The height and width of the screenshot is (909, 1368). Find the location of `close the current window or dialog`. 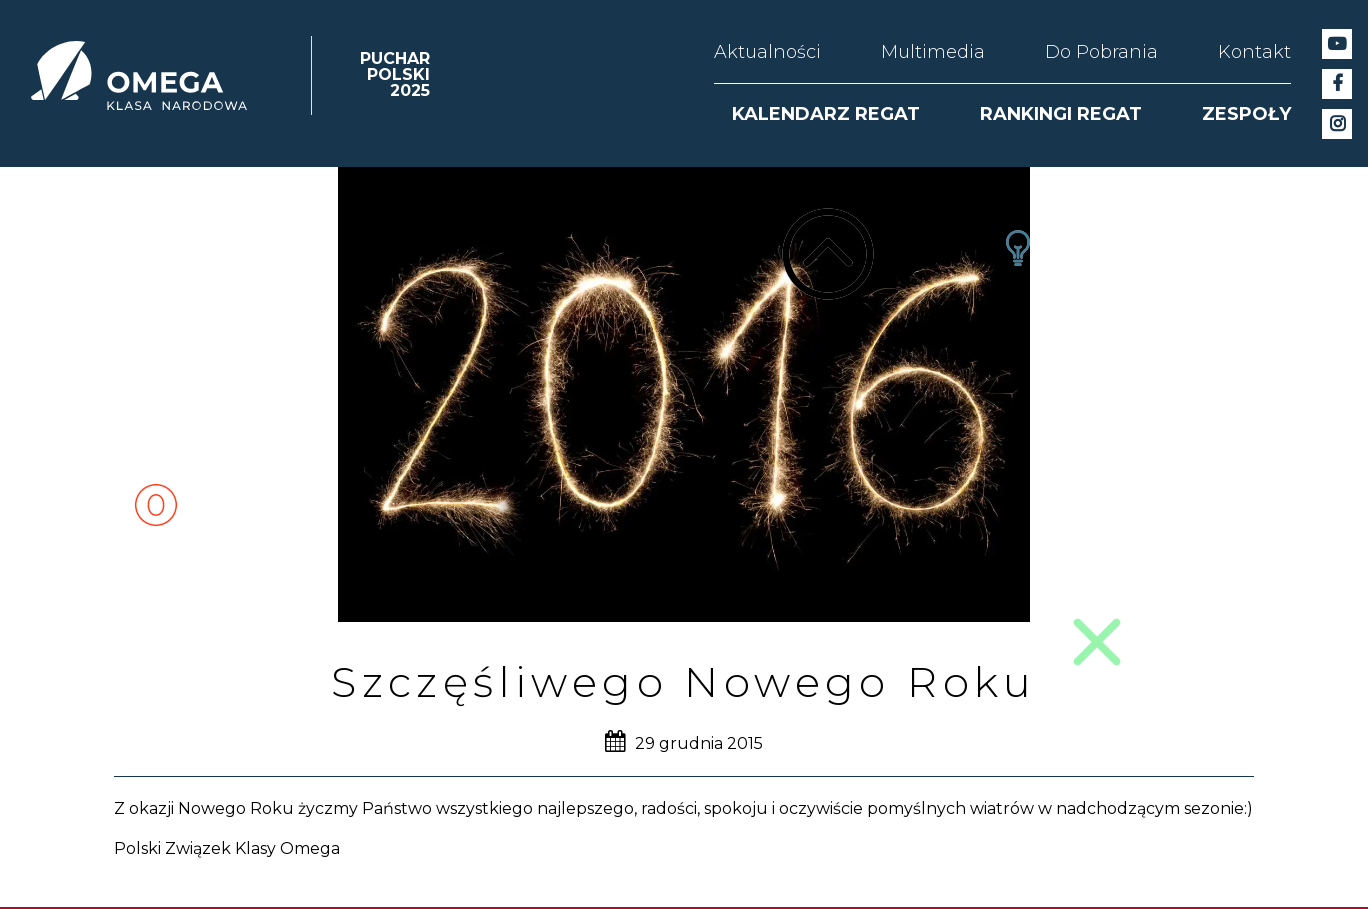

close the current window or dialog is located at coordinates (1097, 642).